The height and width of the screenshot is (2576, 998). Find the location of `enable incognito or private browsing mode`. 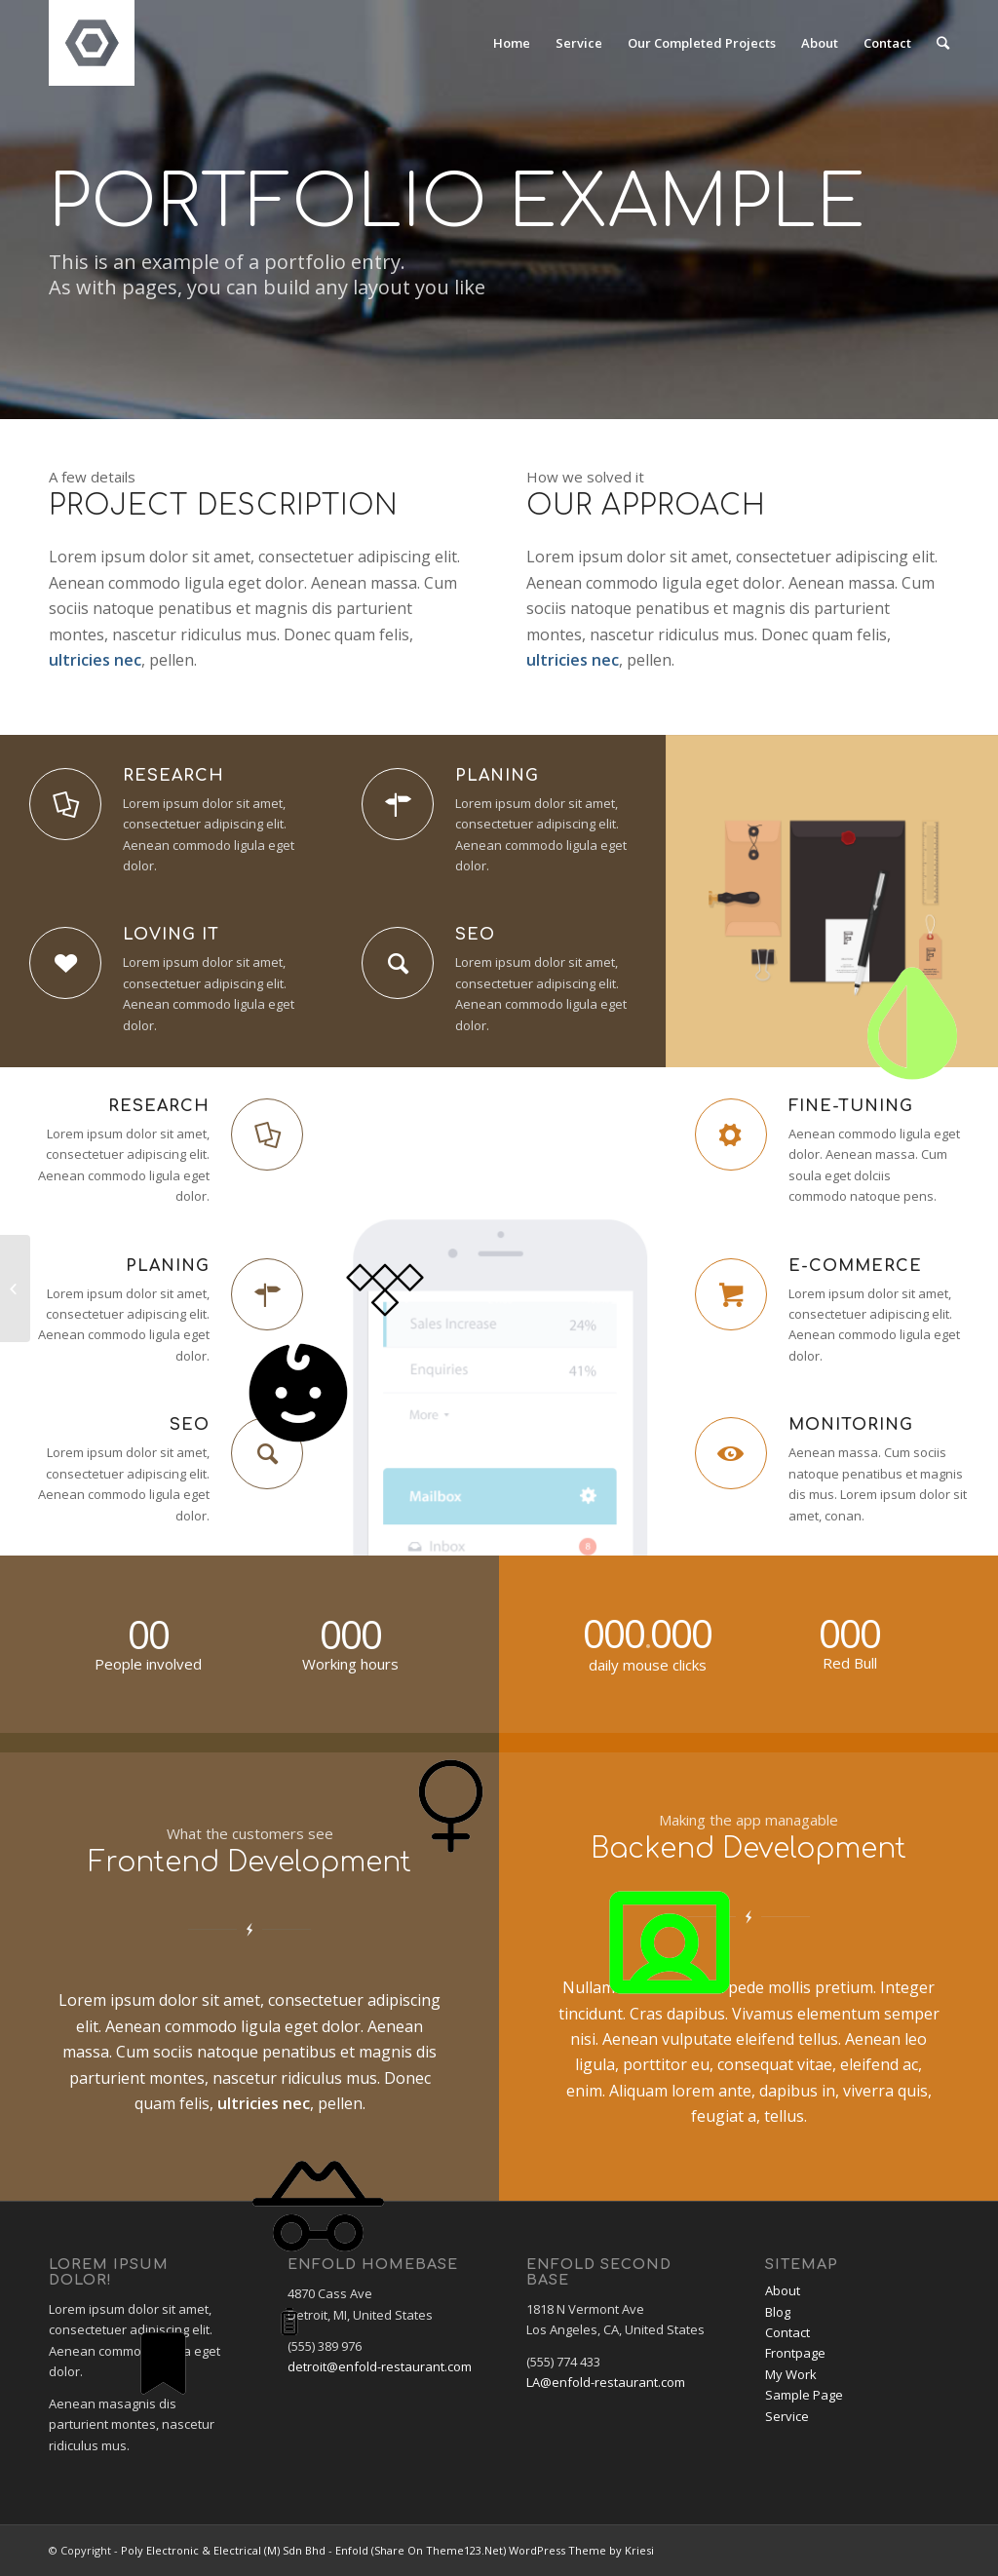

enable incognito or private browsing mode is located at coordinates (318, 2206).